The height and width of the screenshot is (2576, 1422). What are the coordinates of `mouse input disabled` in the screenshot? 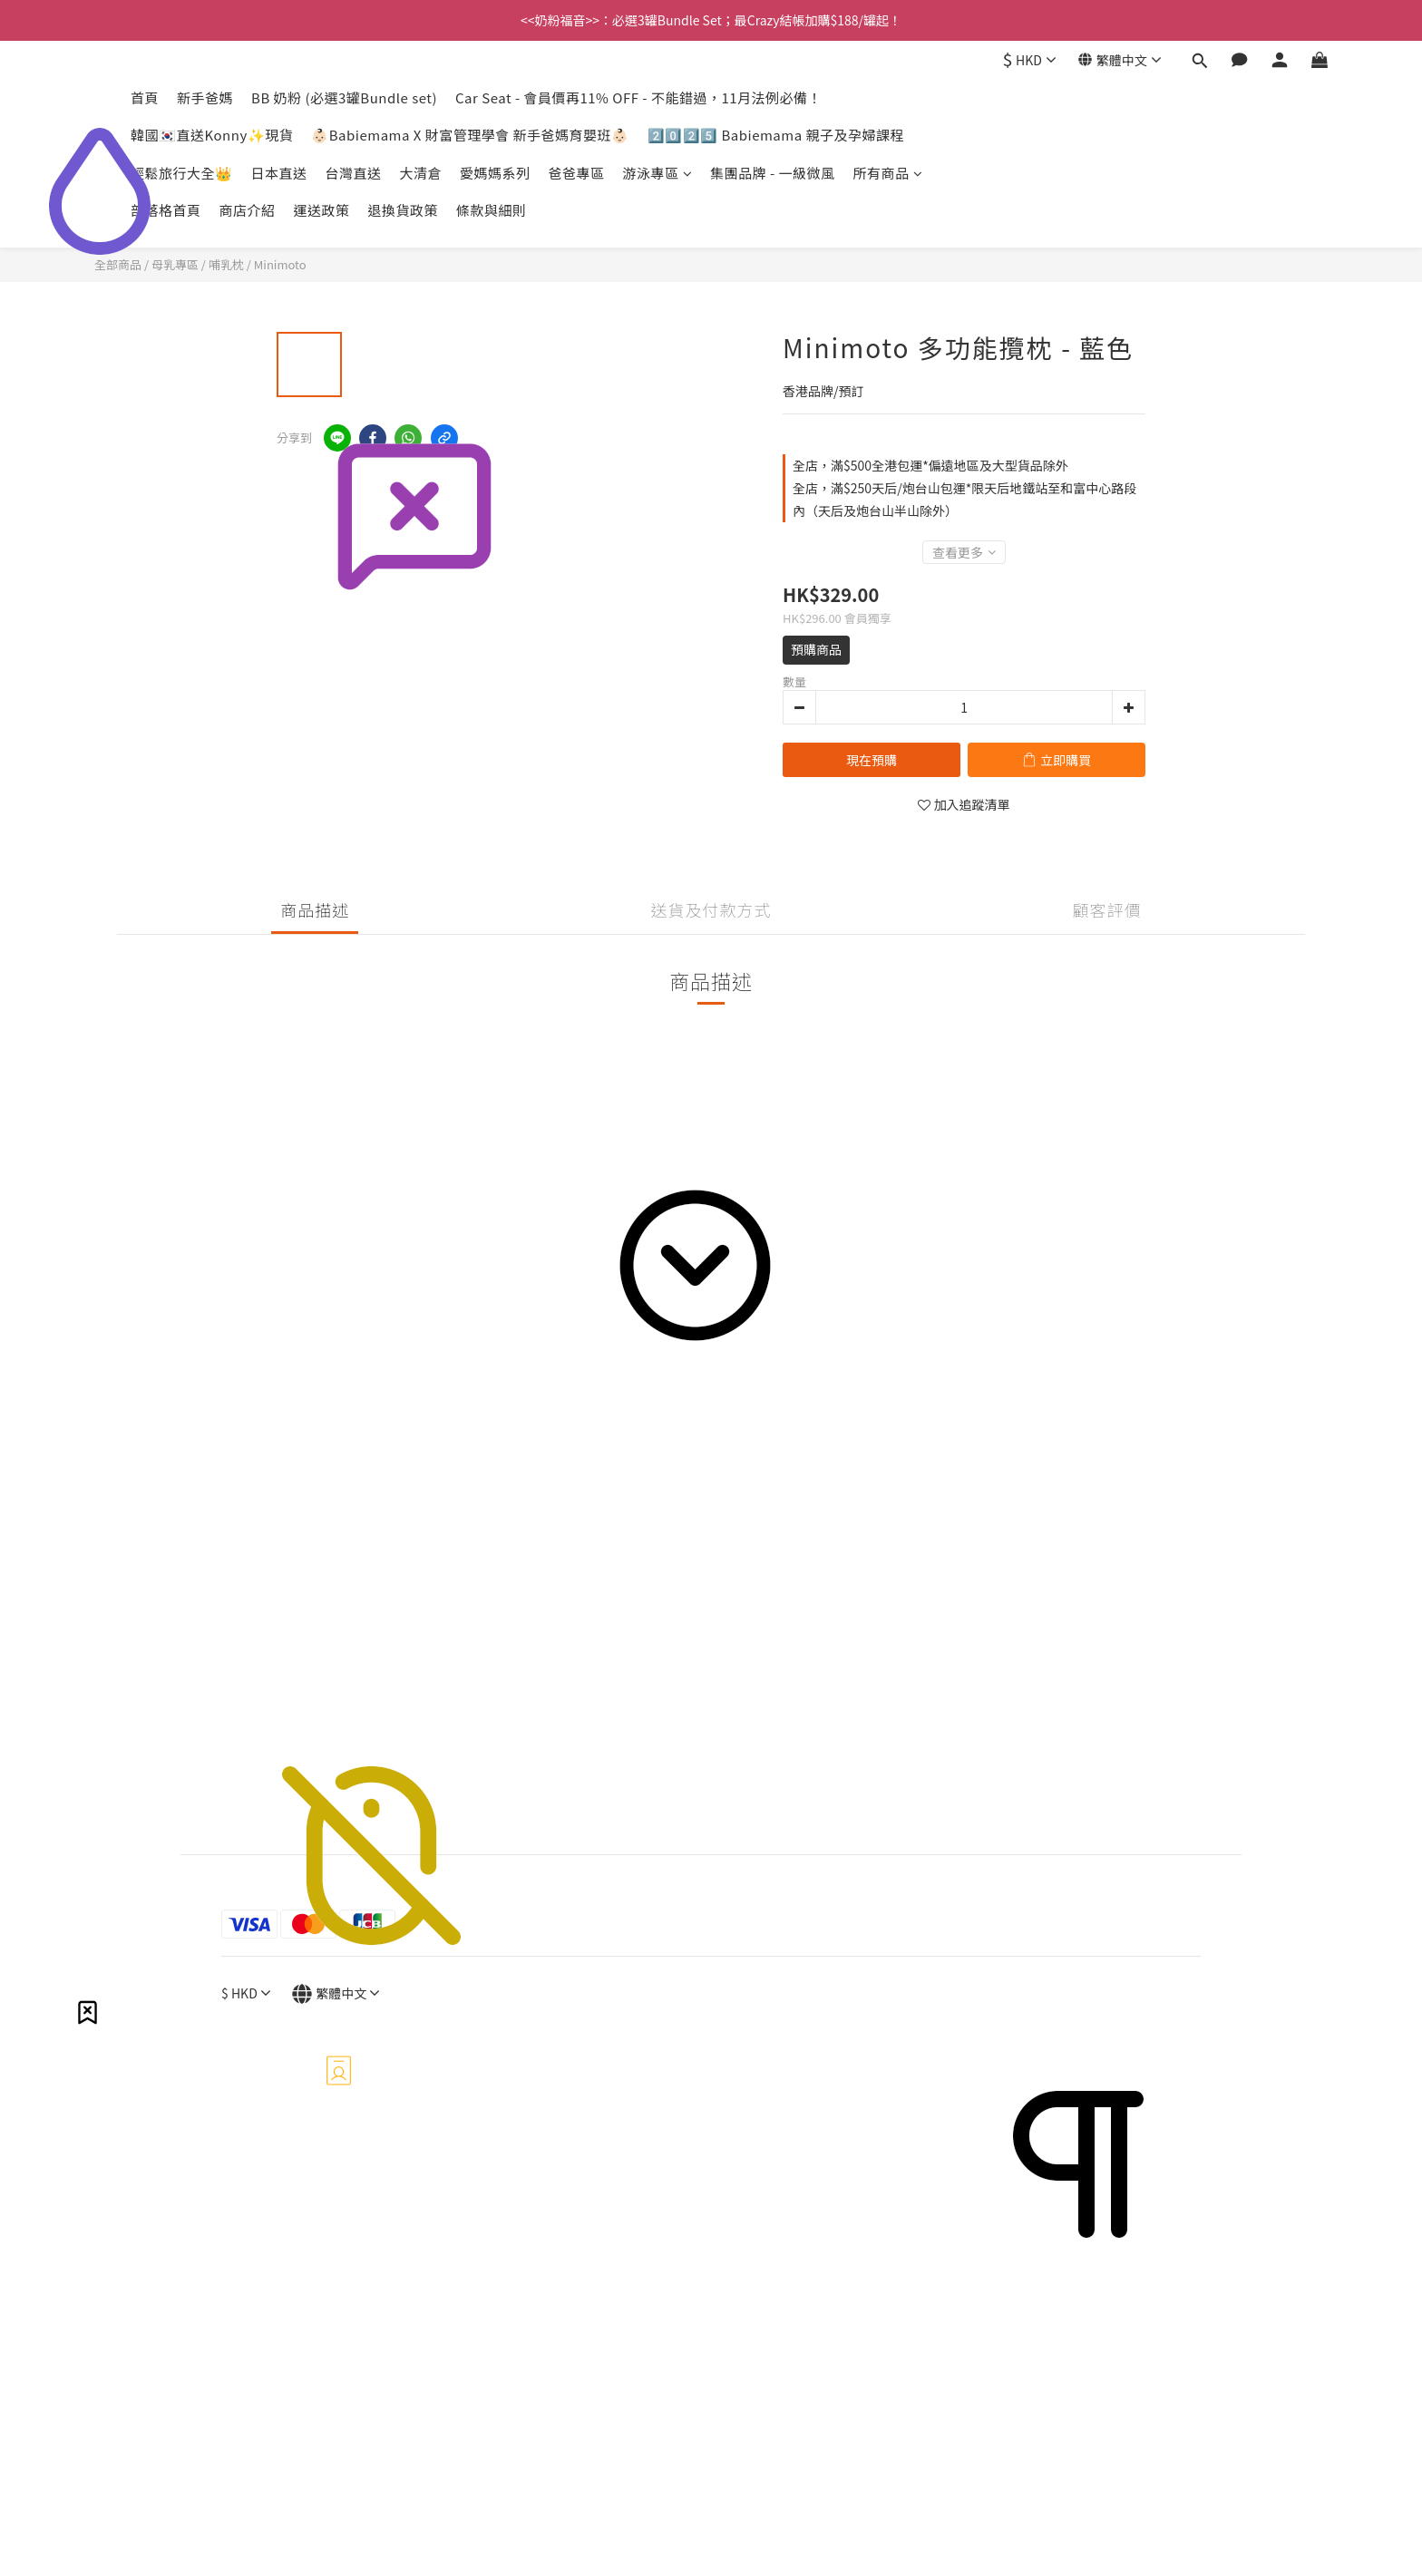 It's located at (371, 1855).